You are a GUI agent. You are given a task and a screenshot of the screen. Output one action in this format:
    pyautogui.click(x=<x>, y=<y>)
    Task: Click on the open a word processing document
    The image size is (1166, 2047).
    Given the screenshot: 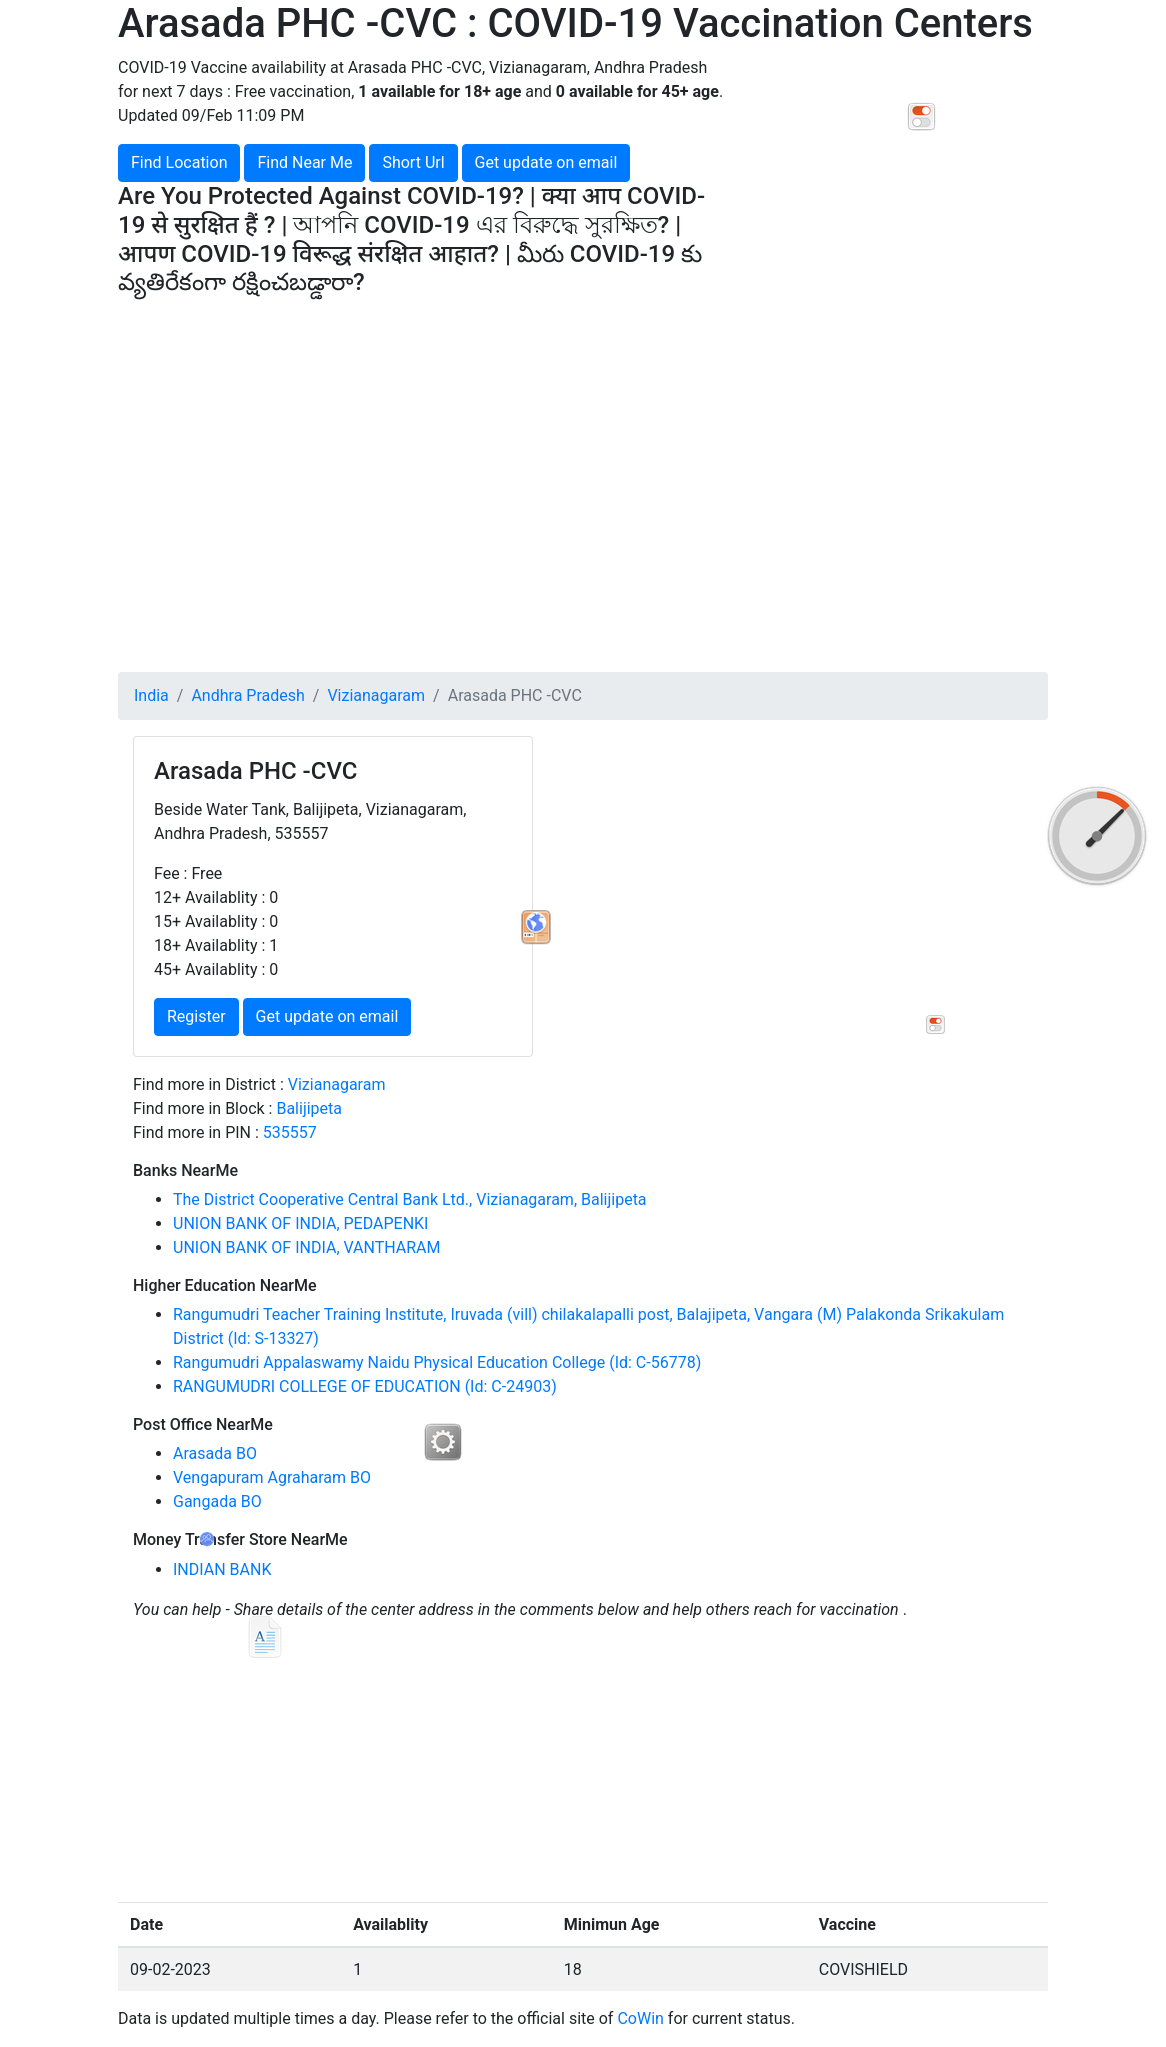 What is the action you would take?
    pyautogui.click(x=265, y=1637)
    